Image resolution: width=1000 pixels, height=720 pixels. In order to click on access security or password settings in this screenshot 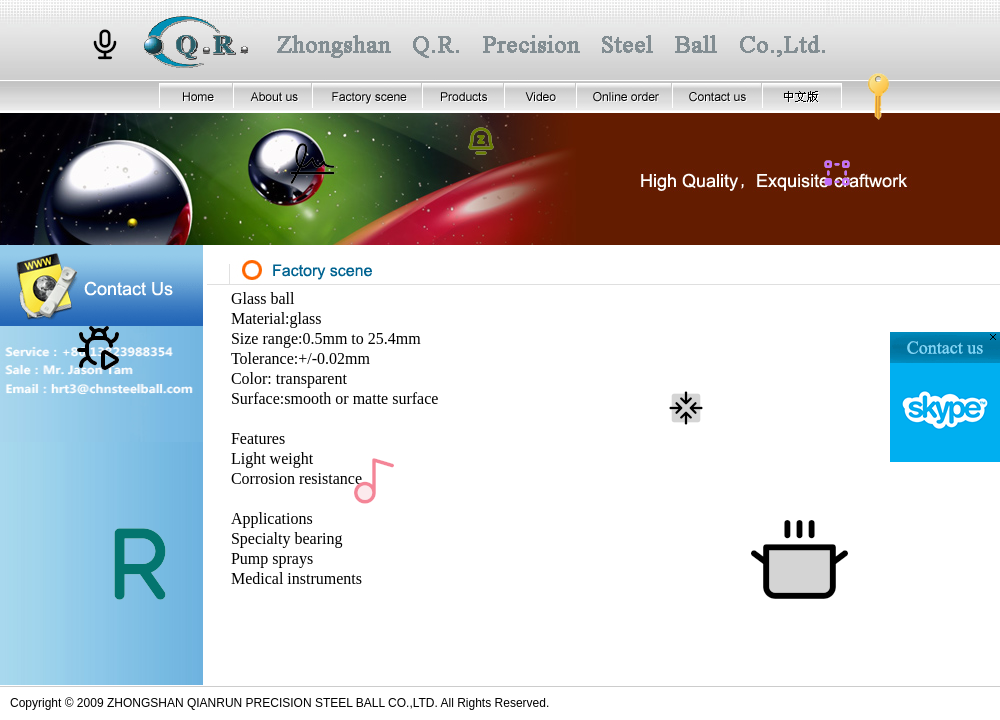, I will do `click(878, 96)`.